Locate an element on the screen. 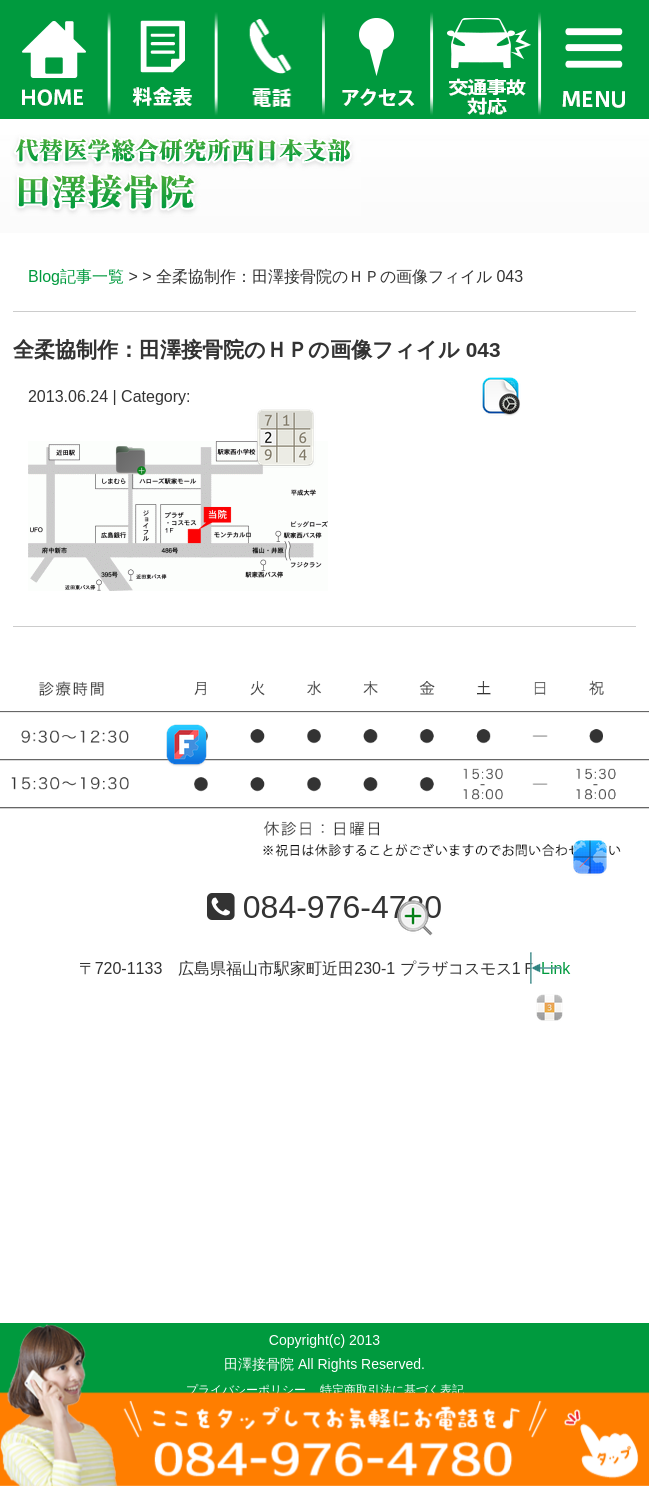 The image size is (649, 1486). launch the sudoku puzzle game is located at coordinates (285, 437).